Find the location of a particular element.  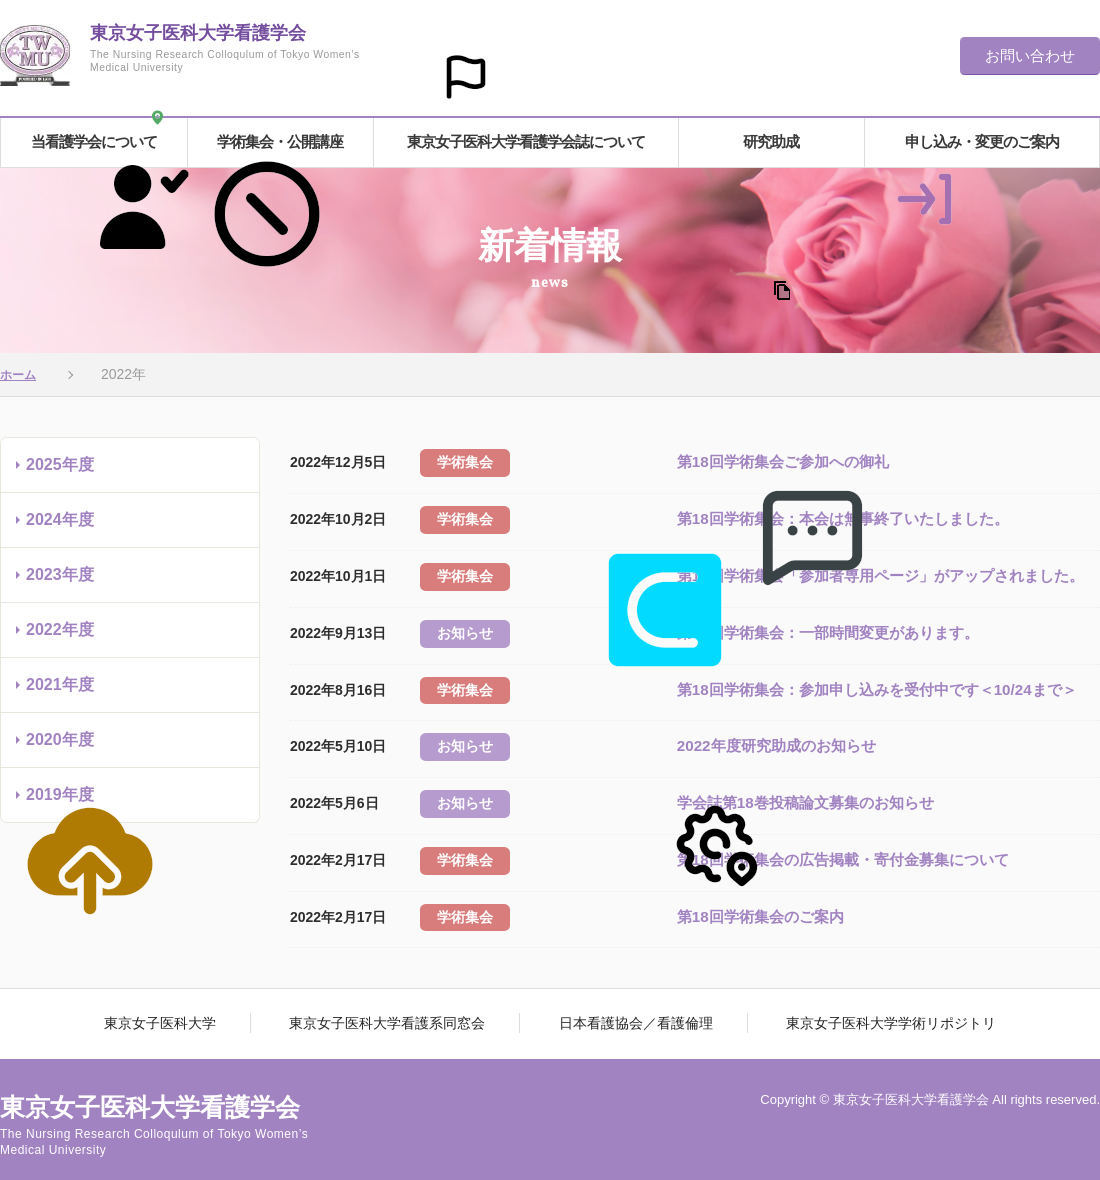

pin settings to a specific location is located at coordinates (715, 844).